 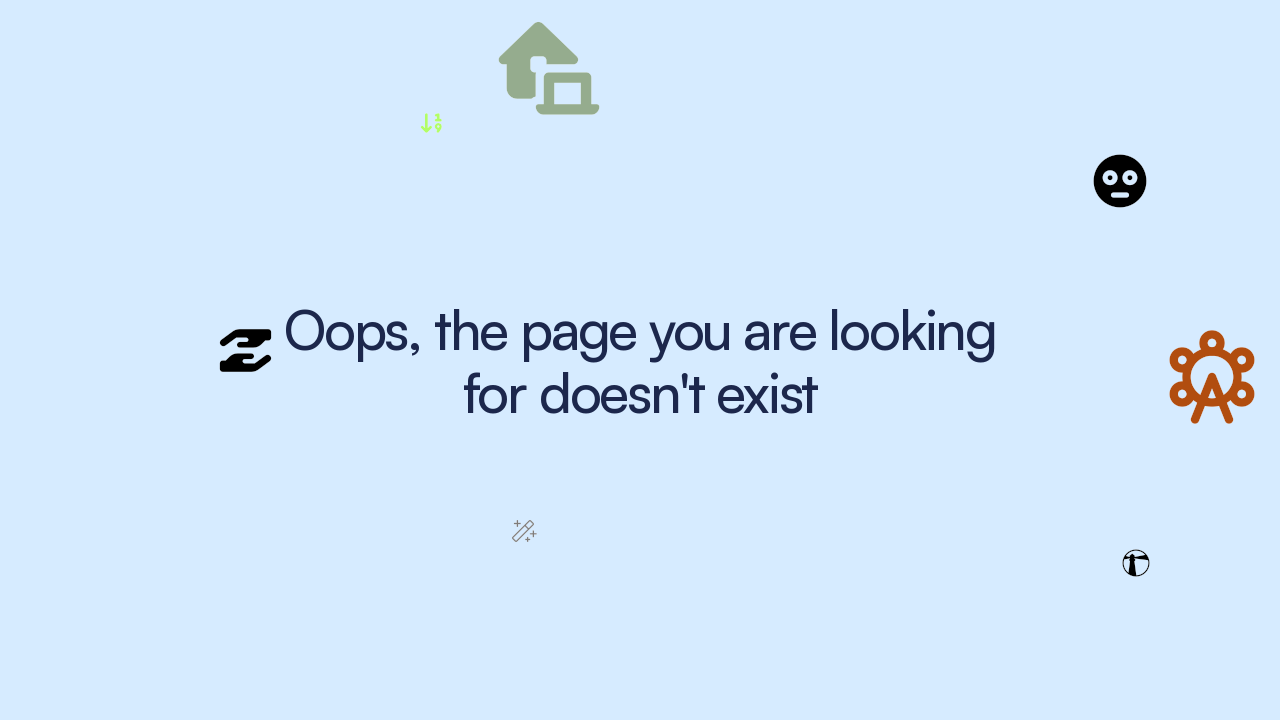 What do you see at coordinates (523, 531) in the screenshot?
I see `apply automatic enhancements or effects` at bounding box center [523, 531].